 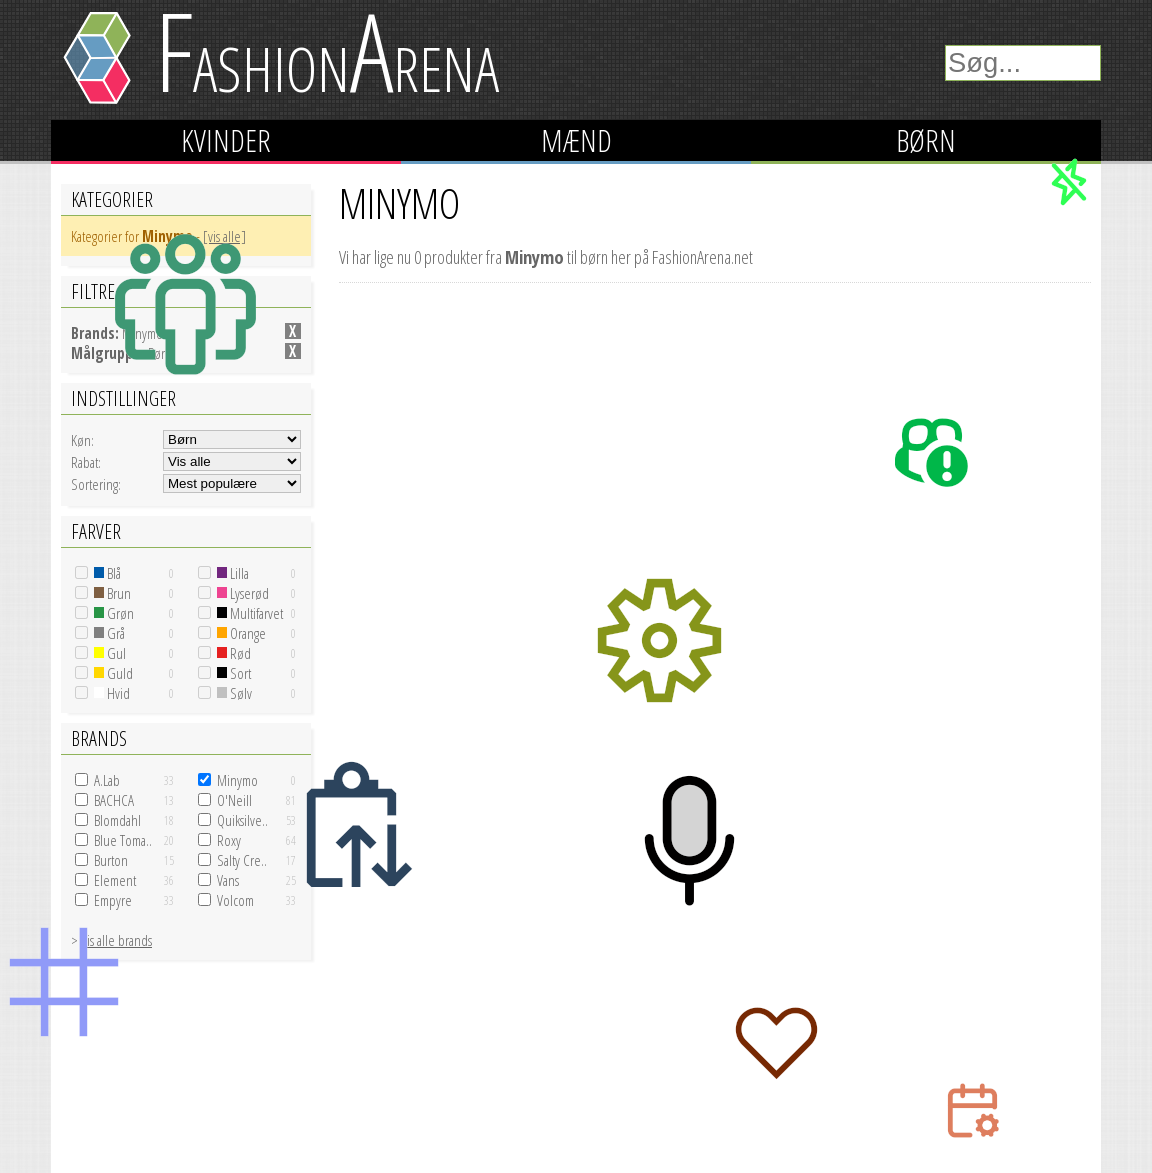 What do you see at coordinates (659, 640) in the screenshot?
I see `open settings or preferences` at bounding box center [659, 640].